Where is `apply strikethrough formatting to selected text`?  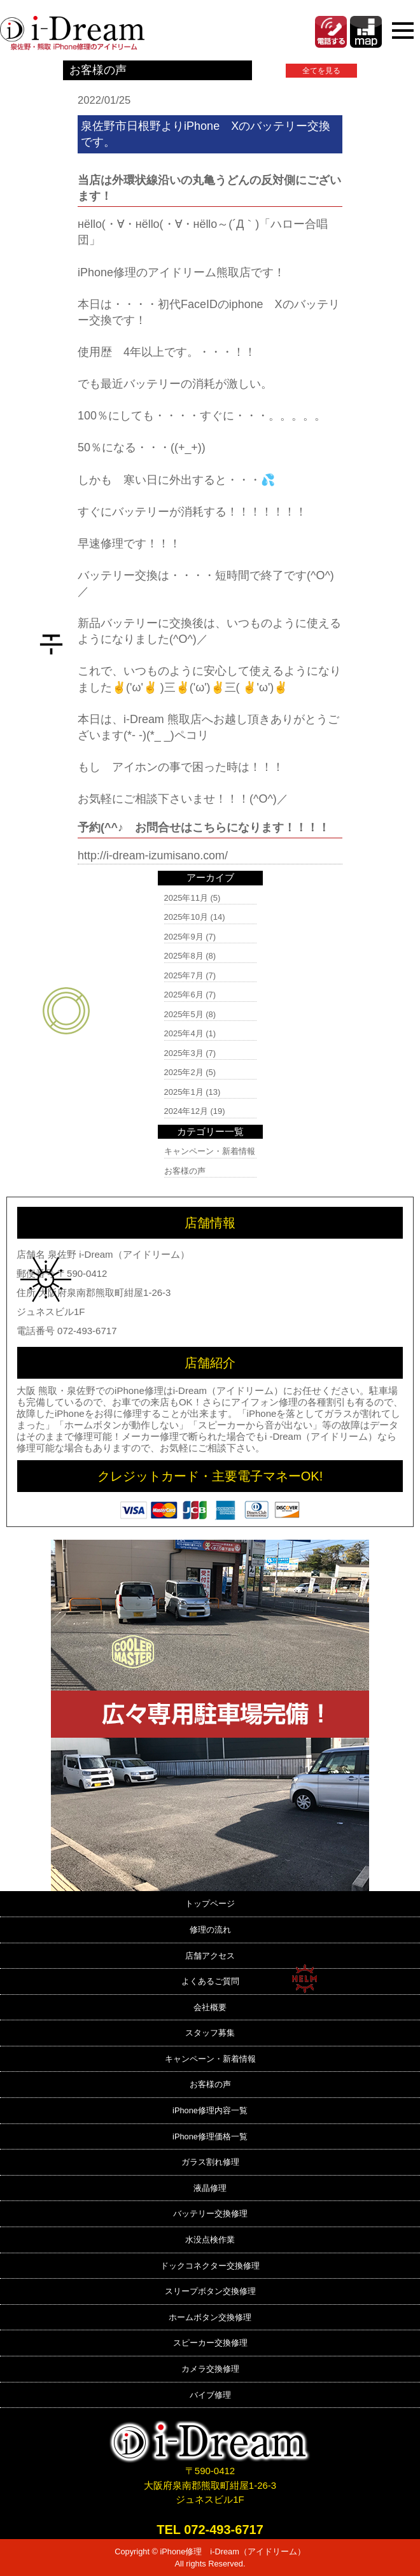 apply strikethrough formatting to selected text is located at coordinates (51, 644).